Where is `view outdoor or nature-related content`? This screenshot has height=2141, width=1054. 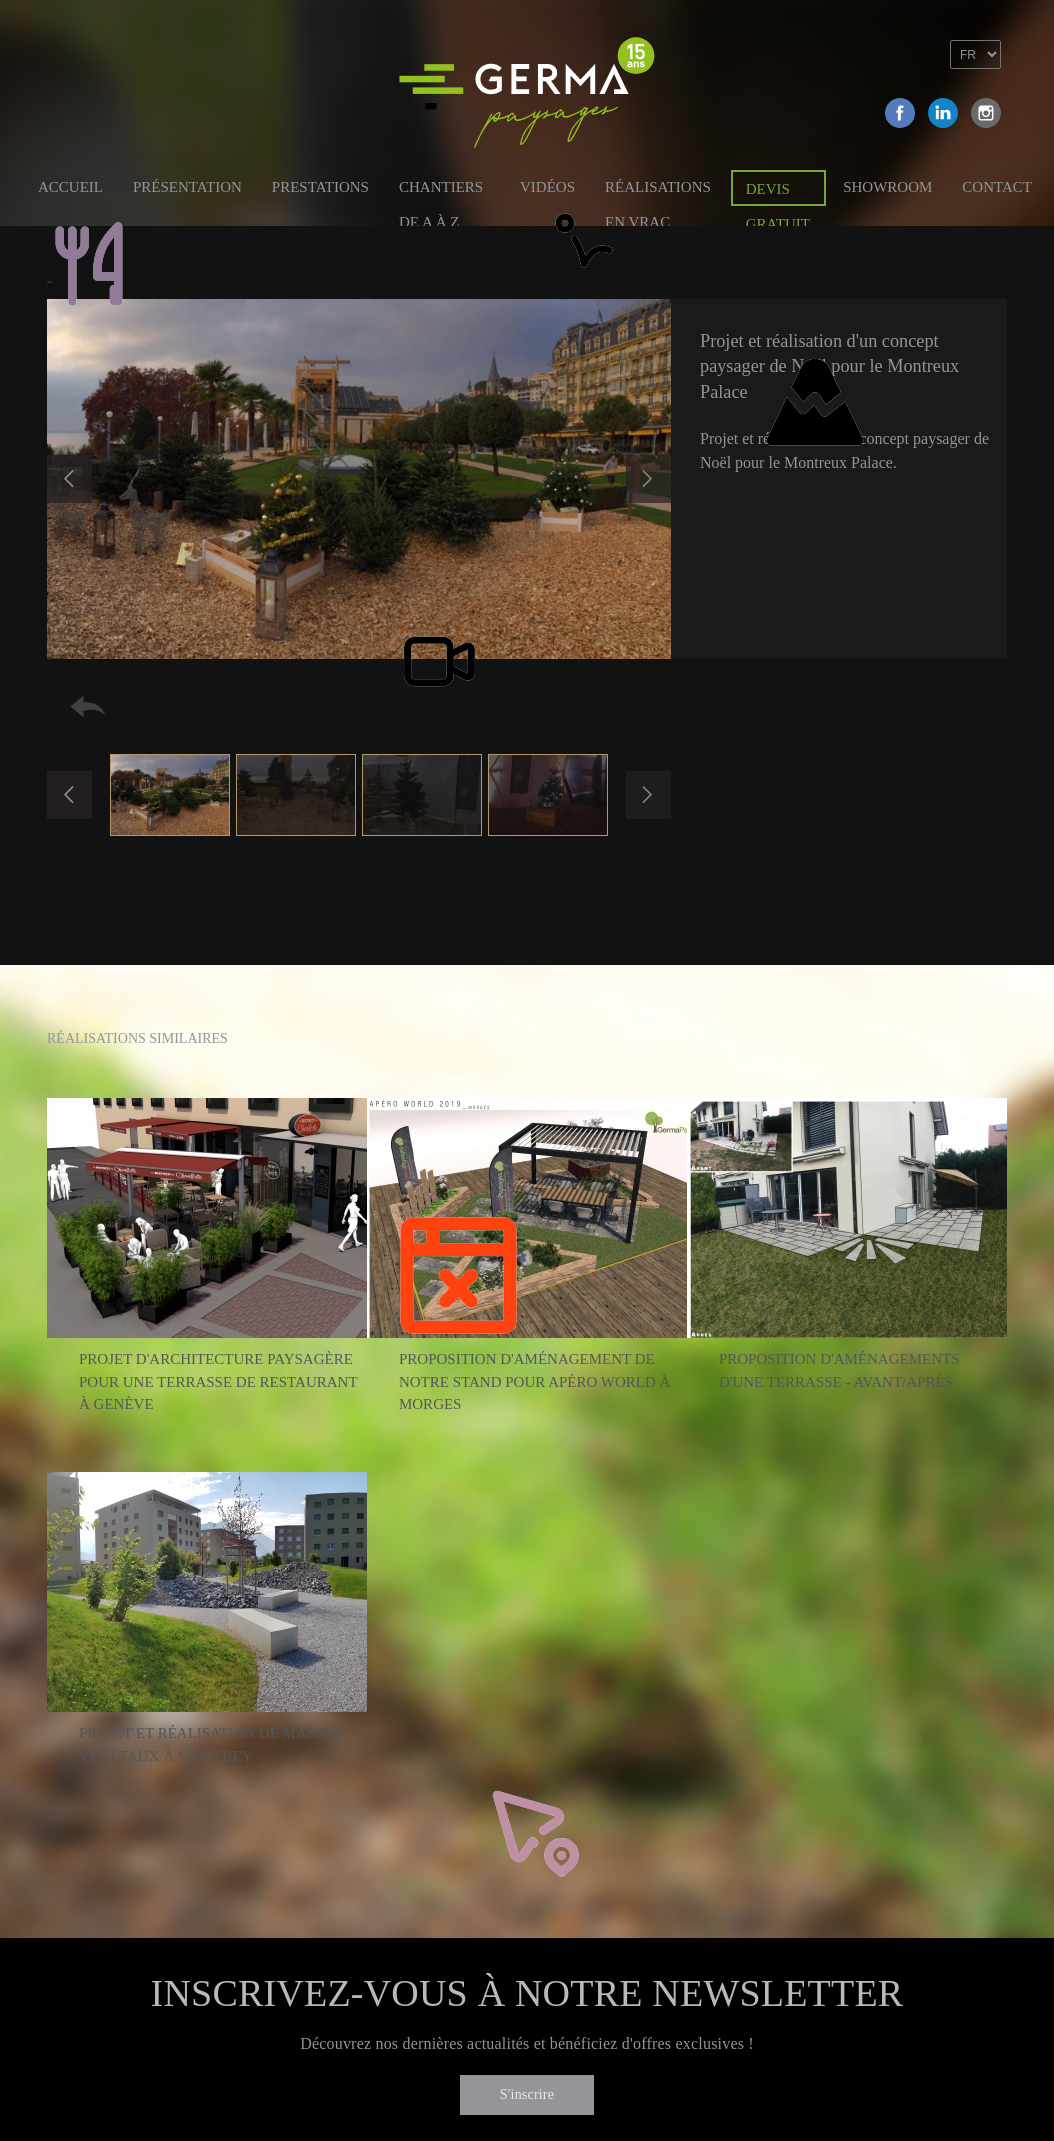
view outdoor or nature-related content is located at coordinates (815, 402).